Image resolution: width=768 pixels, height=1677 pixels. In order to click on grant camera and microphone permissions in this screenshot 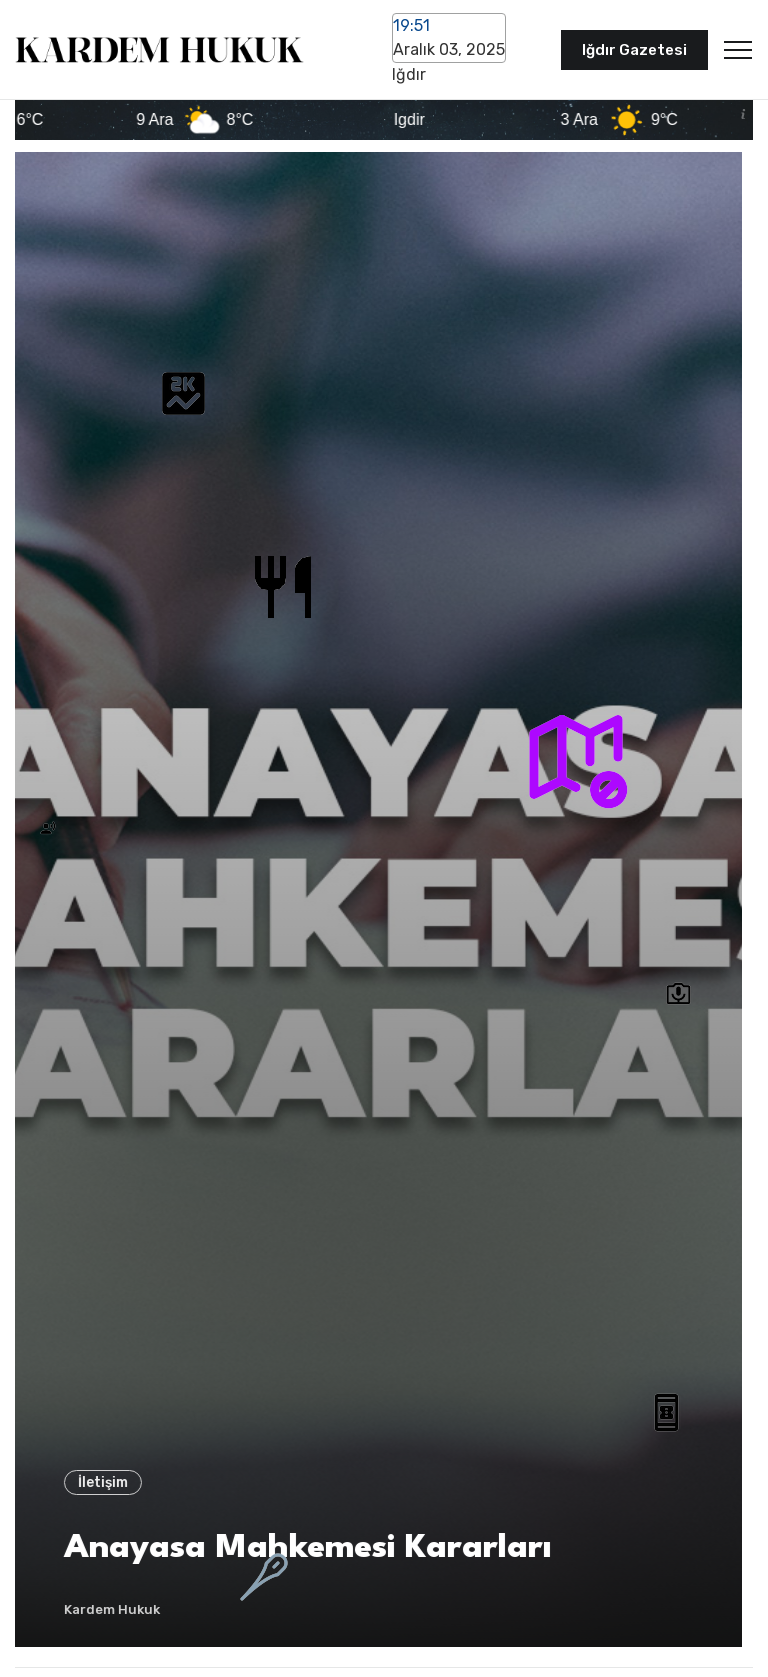, I will do `click(678, 993)`.